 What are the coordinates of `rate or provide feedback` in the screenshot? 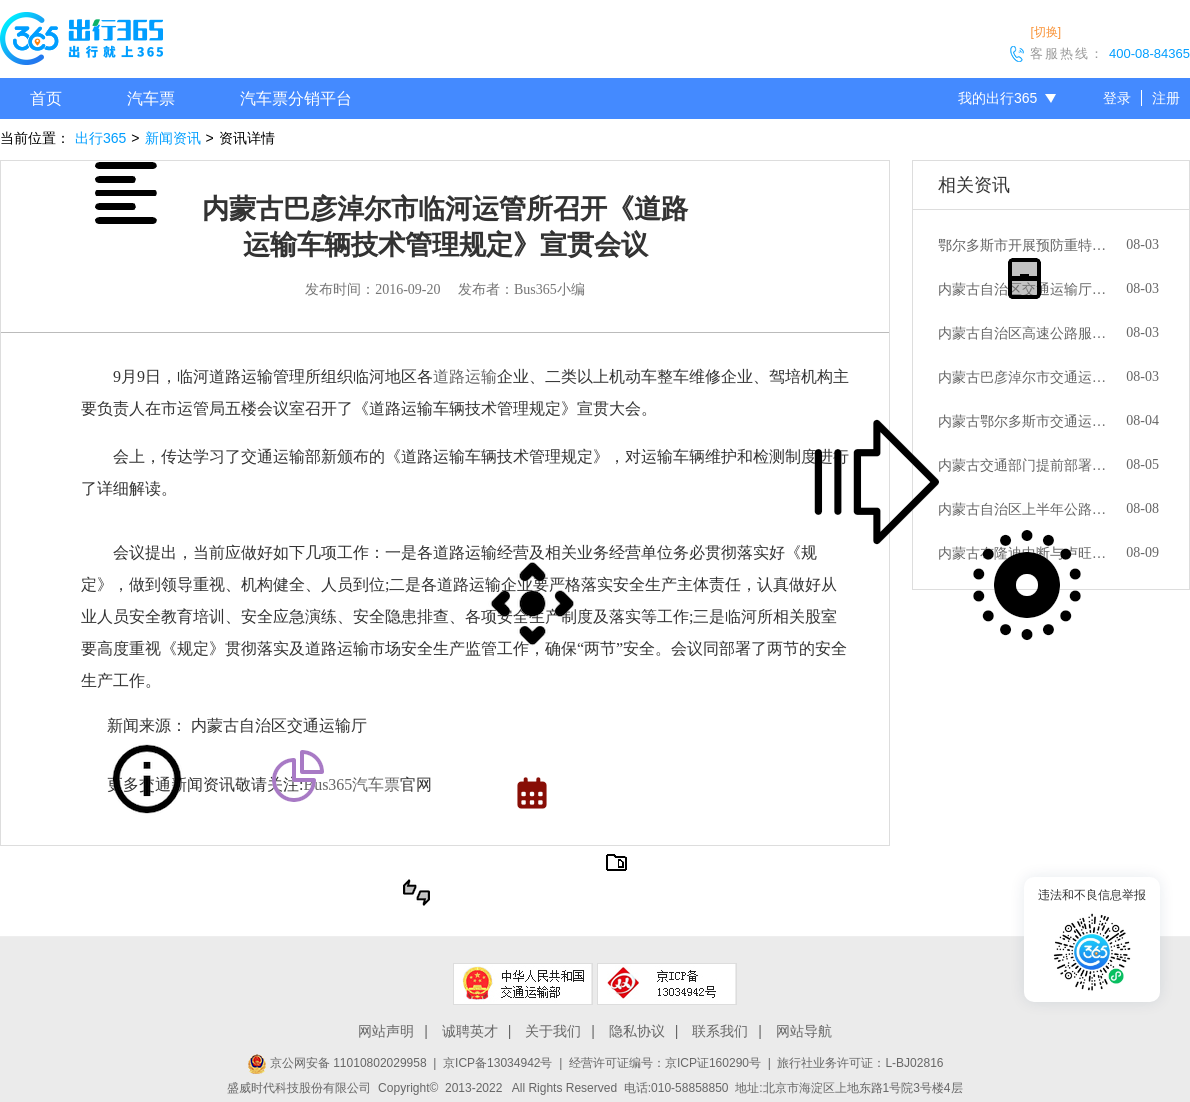 It's located at (416, 892).